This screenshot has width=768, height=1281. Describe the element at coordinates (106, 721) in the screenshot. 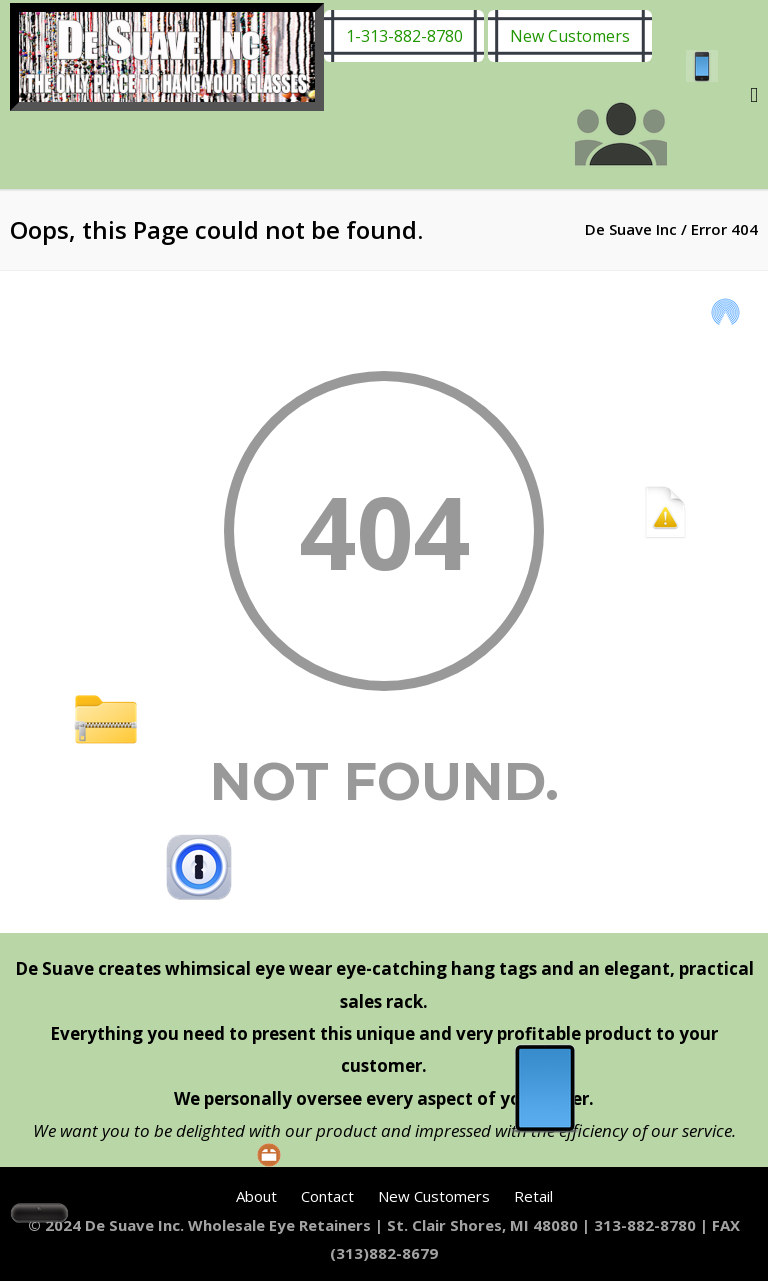

I see `open a compressed zip folder` at that location.